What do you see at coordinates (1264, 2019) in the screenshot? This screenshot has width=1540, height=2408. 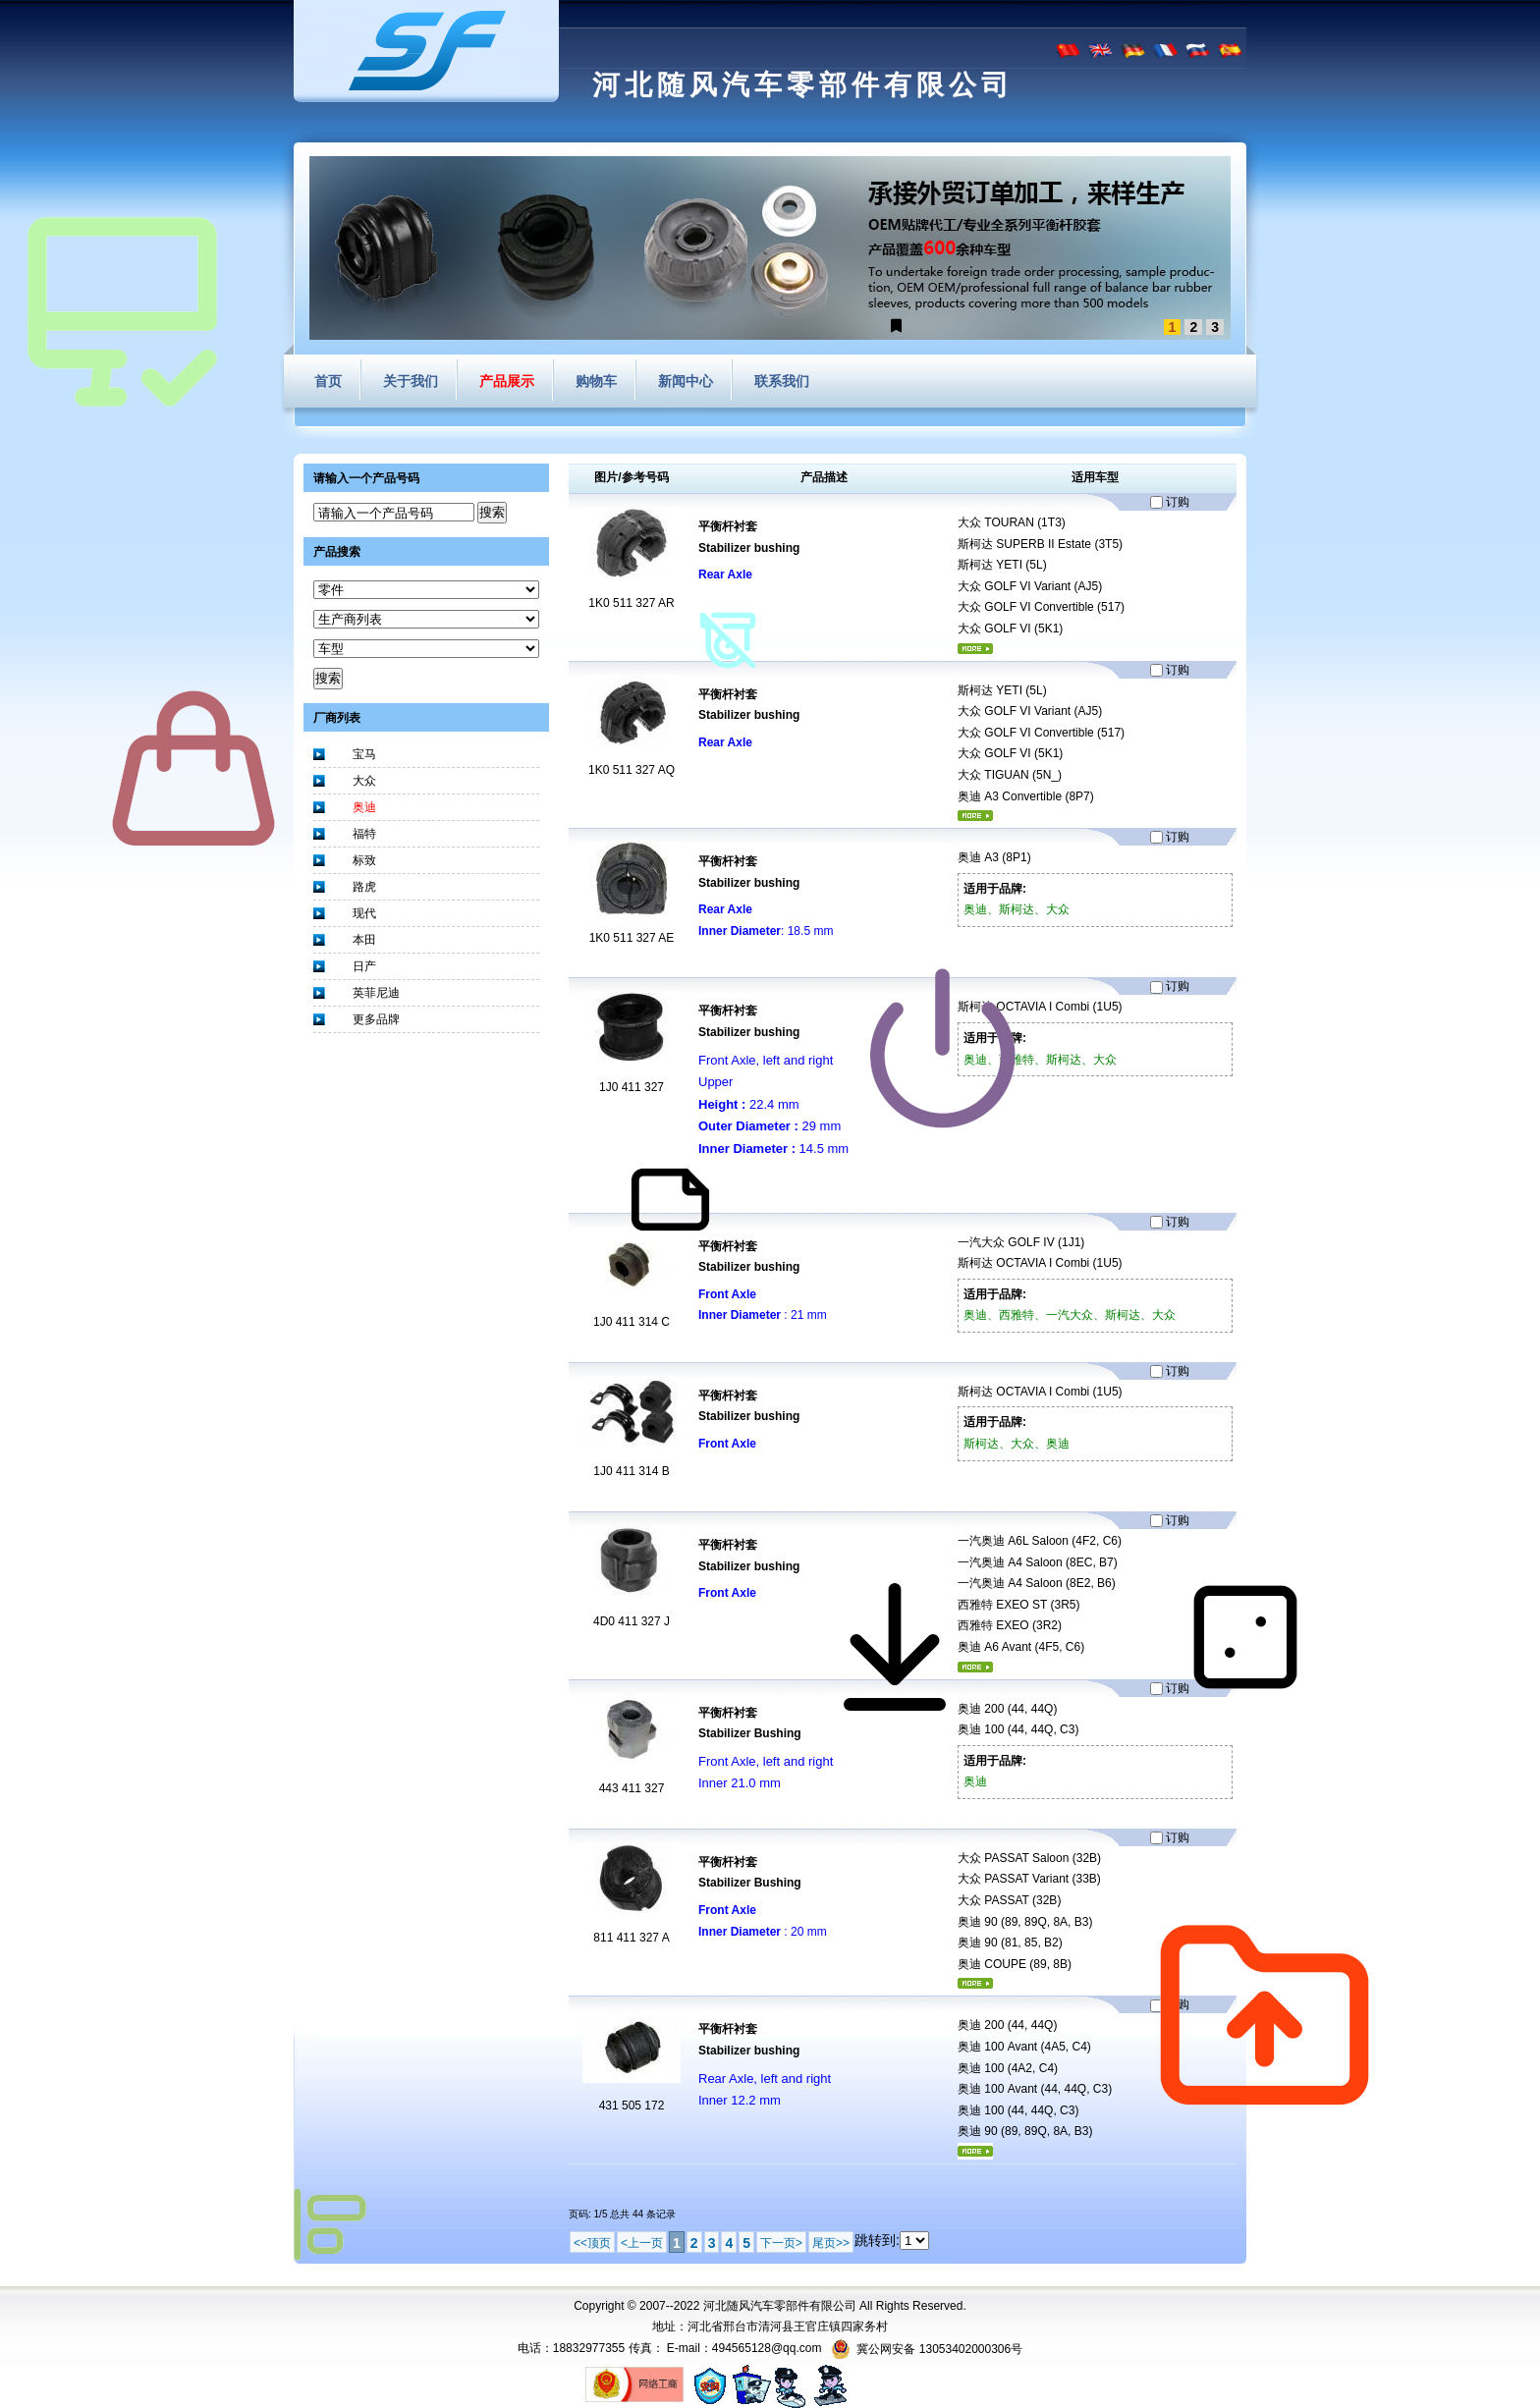 I see `upload files to this folder` at bounding box center [1264, 2019].